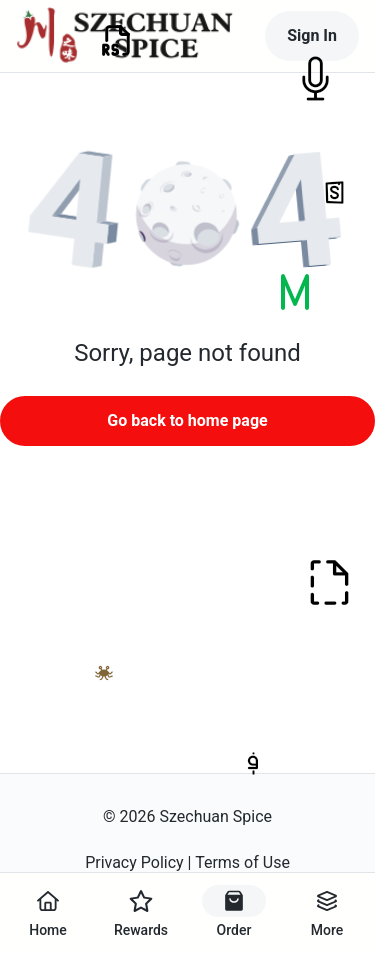 The image size is (375, 953). Describe the element at coordinates (253, 763) in the screenshot. I see `indicates Afghan afghani currency` at that location.